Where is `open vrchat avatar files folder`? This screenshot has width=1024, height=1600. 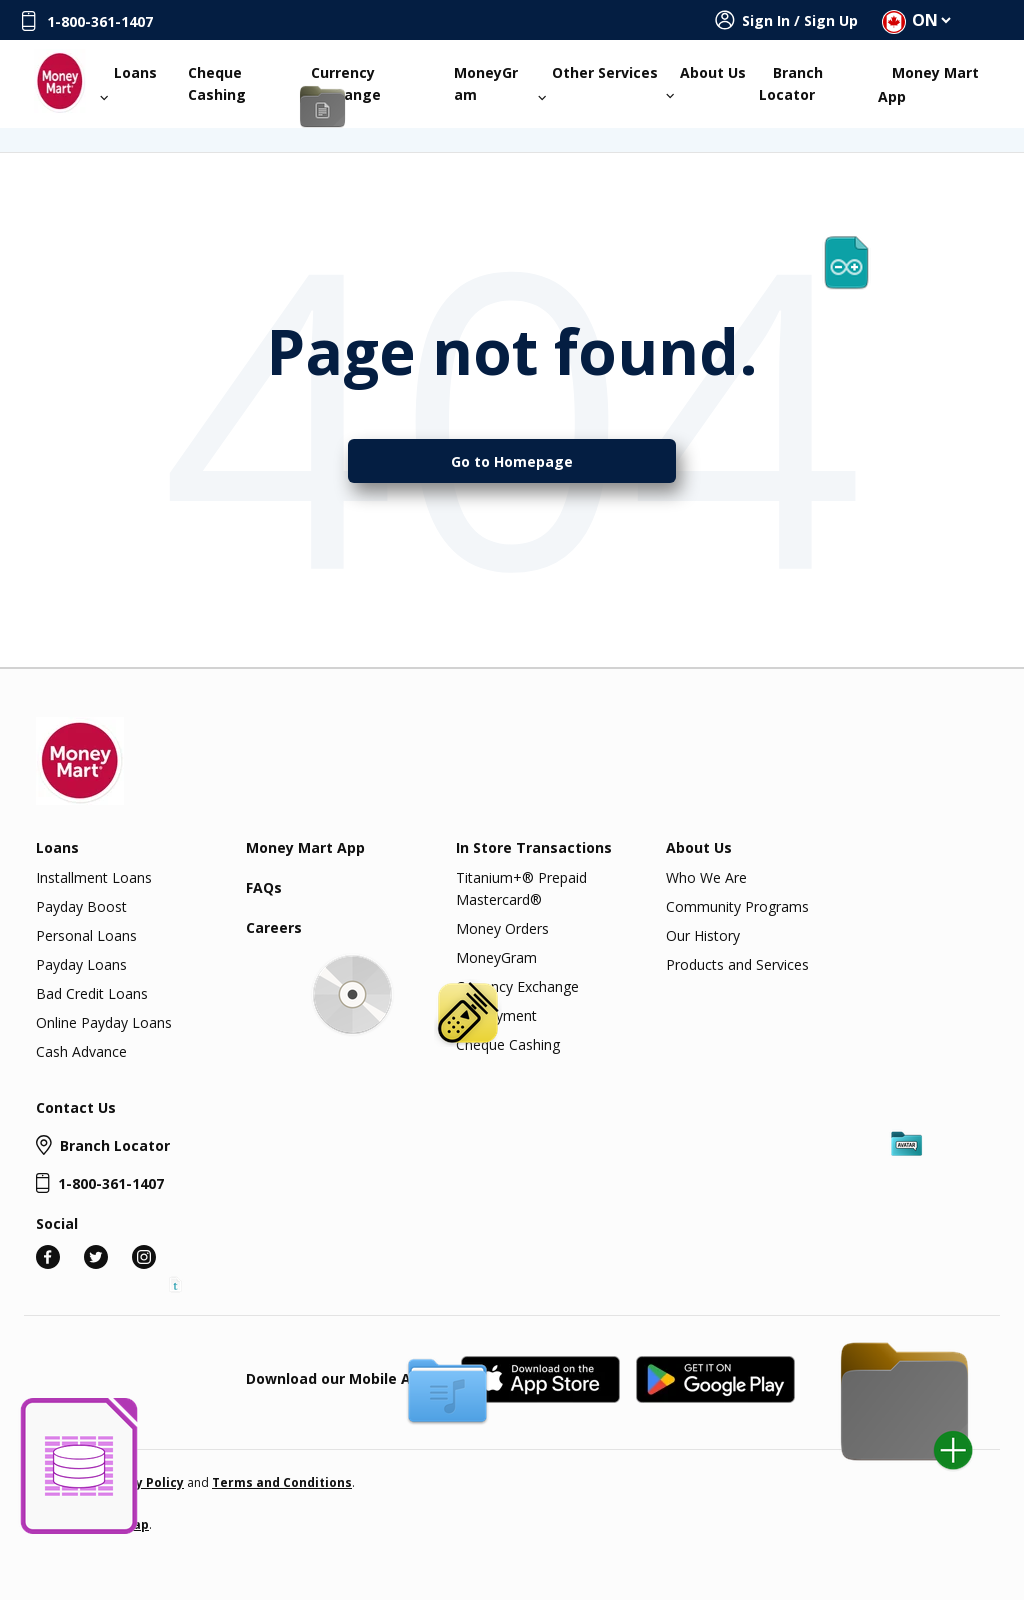
open vrchat avatar files folder is located at coordinates (906, 1144).